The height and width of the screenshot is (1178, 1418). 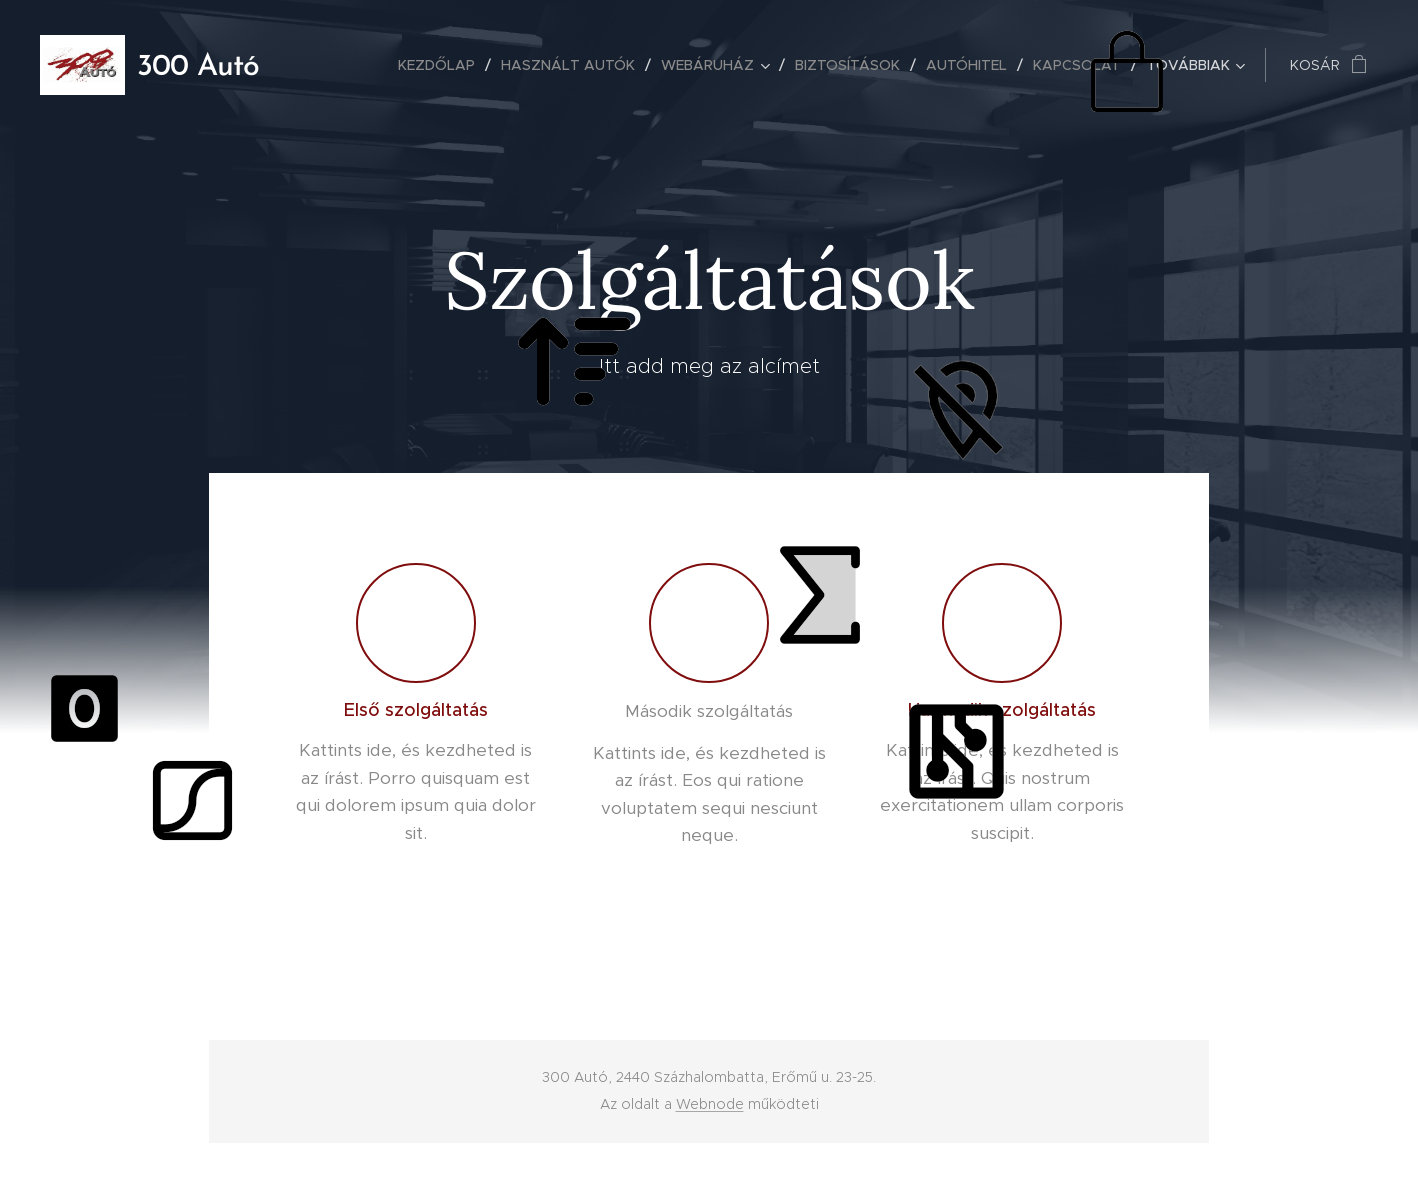 What do you see at coordinates (956, 751) in the screenshot?
I see `access circuit or hardware settings` at bounding box center [956, 751].